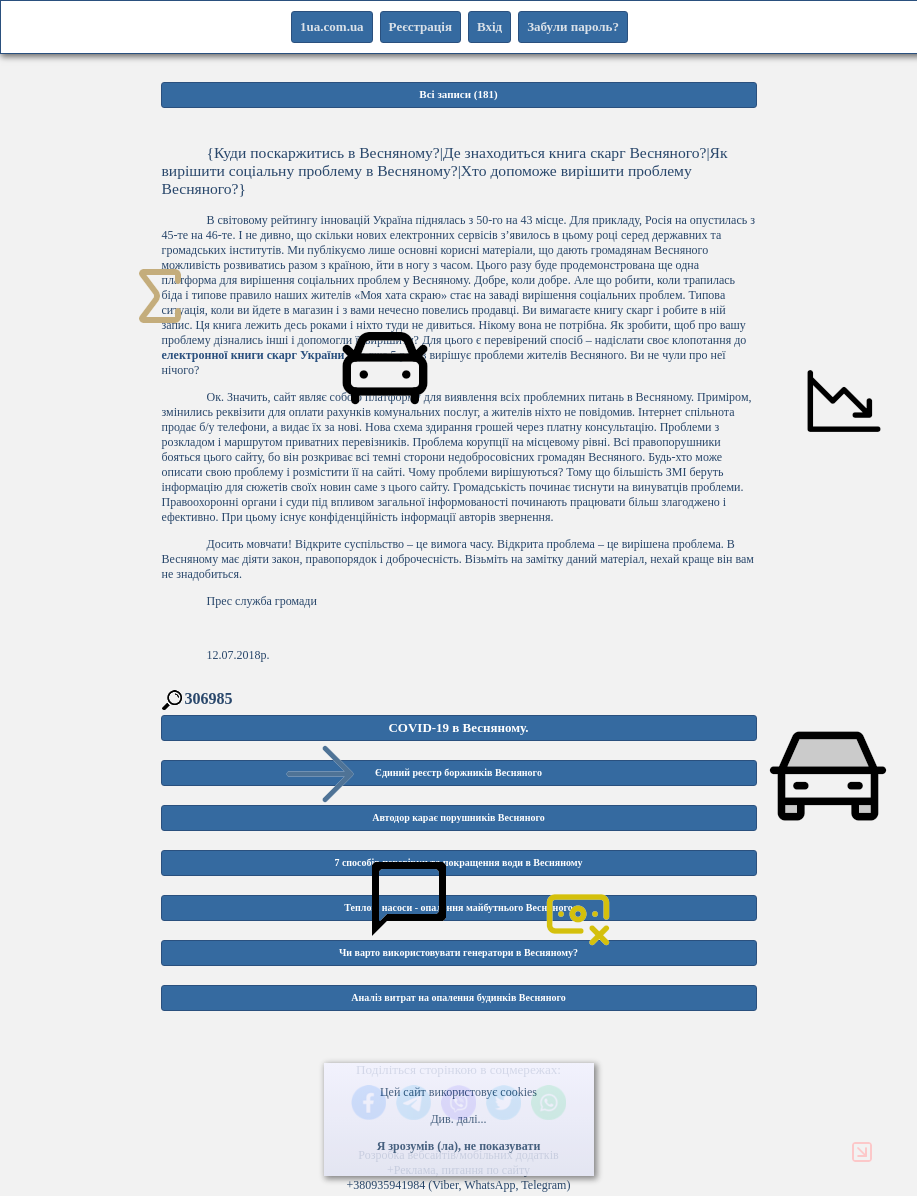 Image resolution: width=917 pixels, height=1196 pixels. I want to click on navigate to the next item or page, so click(320, 774).